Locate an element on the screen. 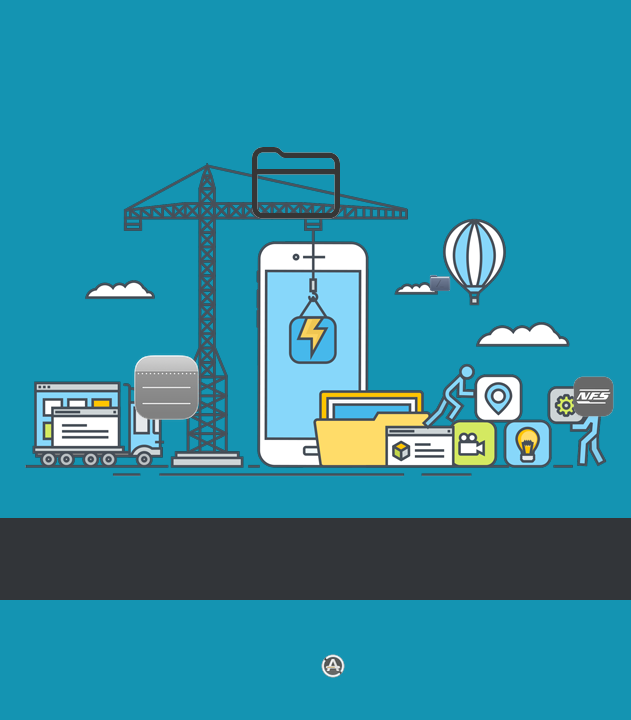  open the software update manager is located at coordinates (333, 666).